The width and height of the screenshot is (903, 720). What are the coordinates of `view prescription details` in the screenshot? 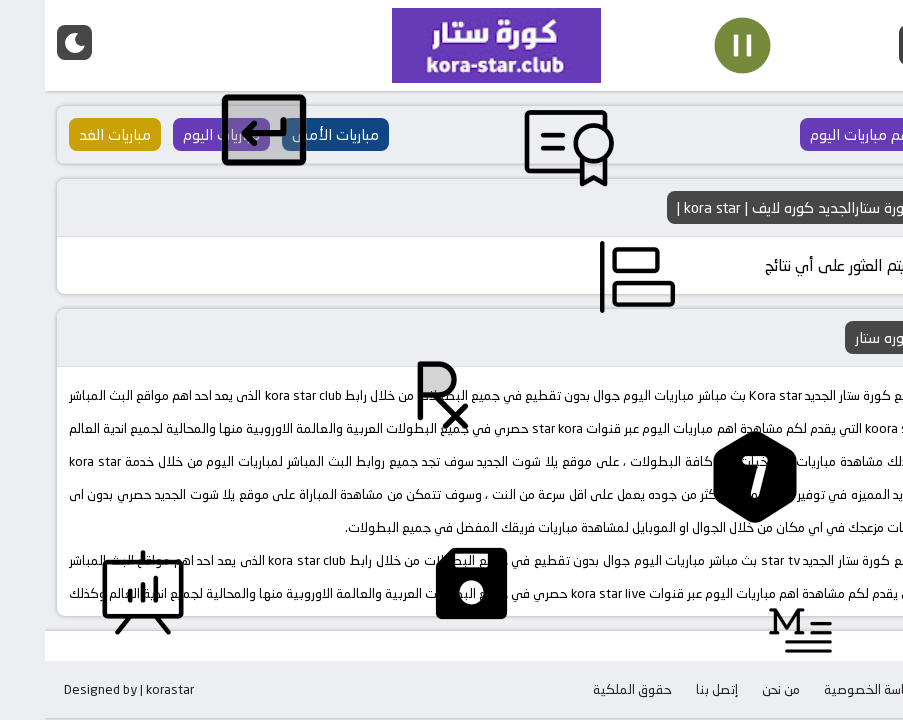 It's located at (440, 395).